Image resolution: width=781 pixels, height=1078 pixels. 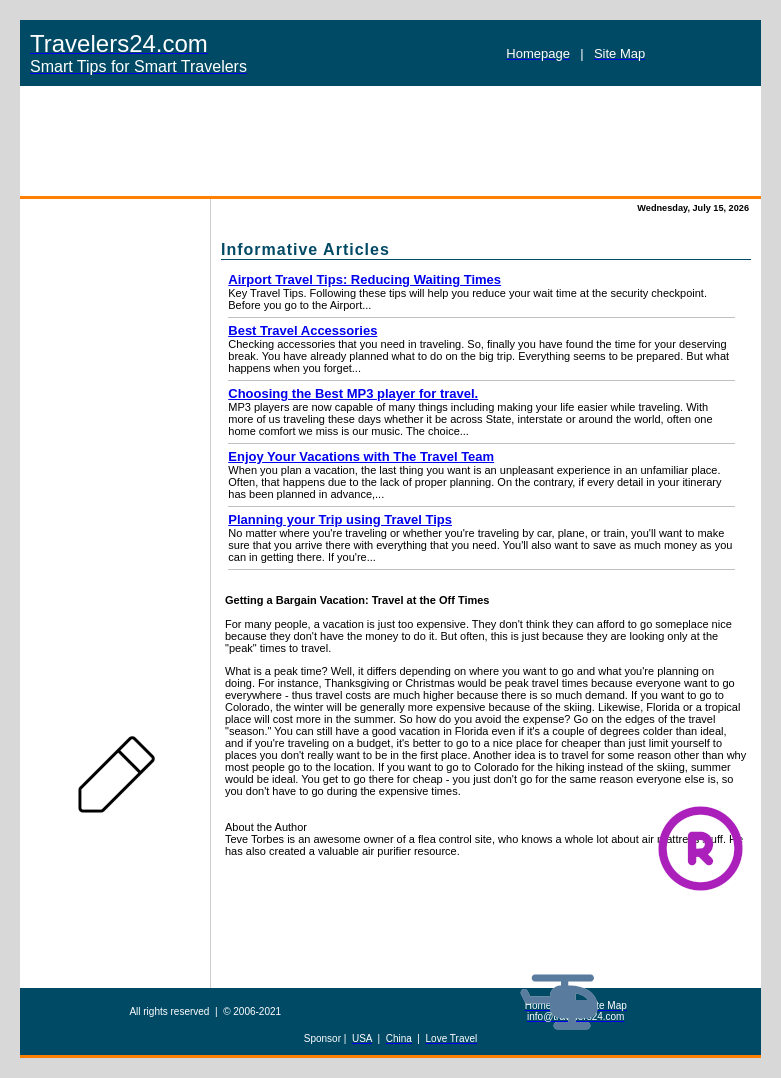 I want to click on edit content or text, so click(x=115, y=776).